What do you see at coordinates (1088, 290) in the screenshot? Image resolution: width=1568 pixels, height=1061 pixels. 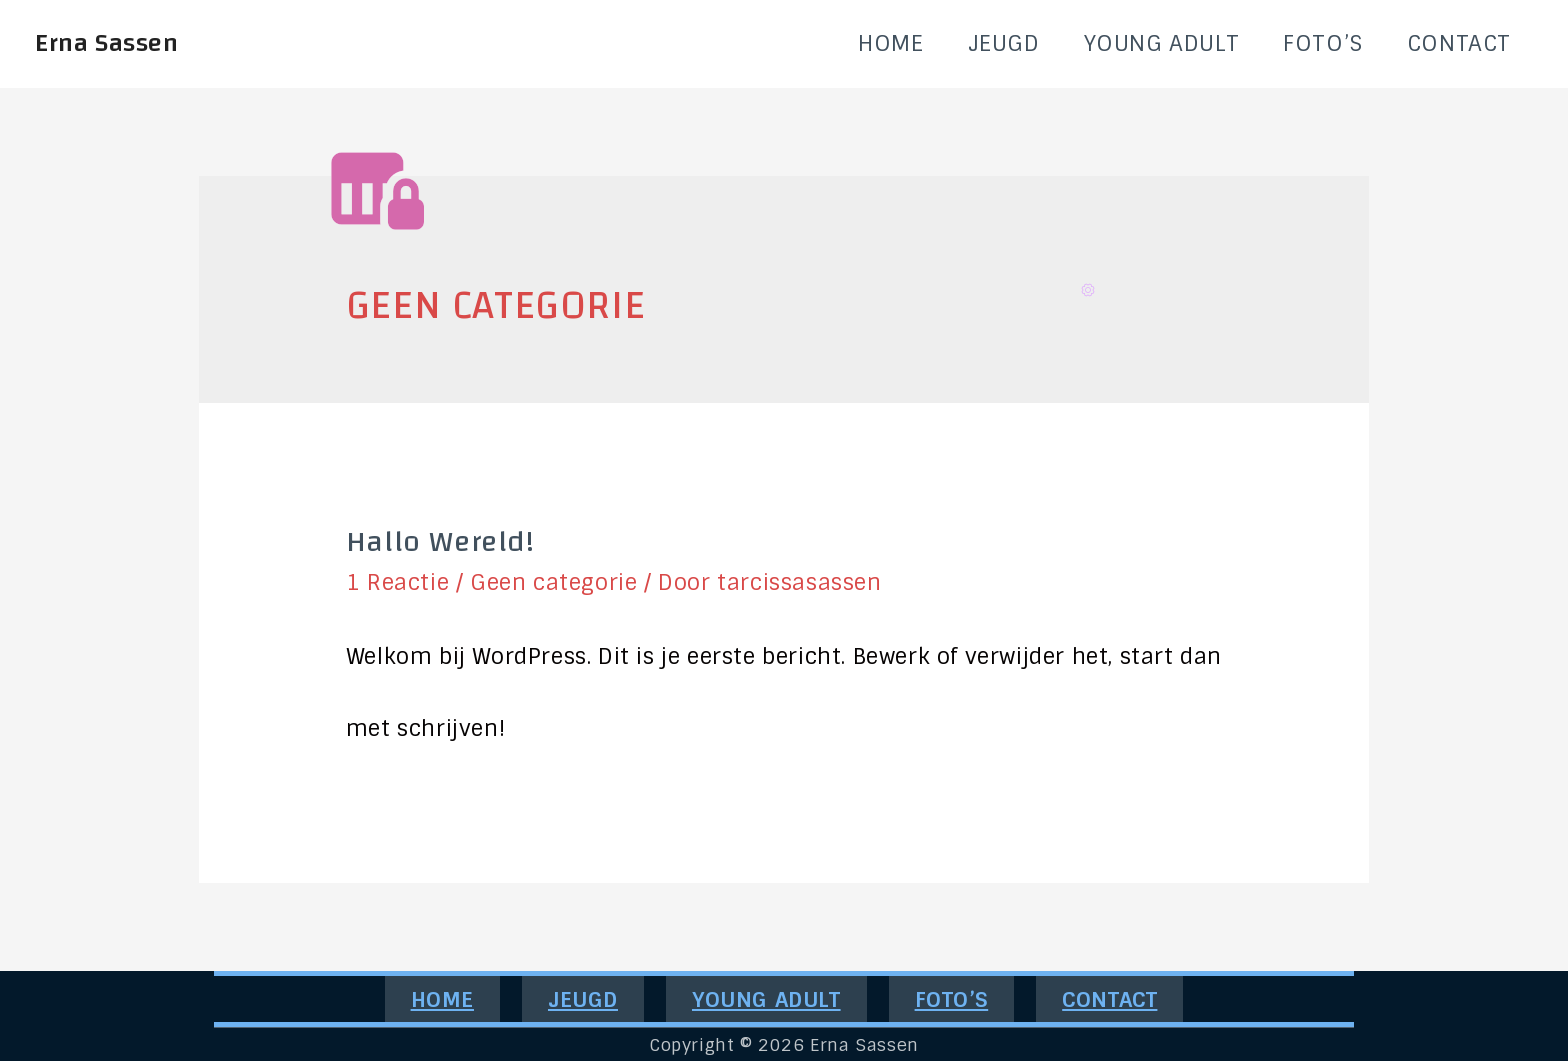 I see `access settings or preferences` at bounding box center [1088, 290].